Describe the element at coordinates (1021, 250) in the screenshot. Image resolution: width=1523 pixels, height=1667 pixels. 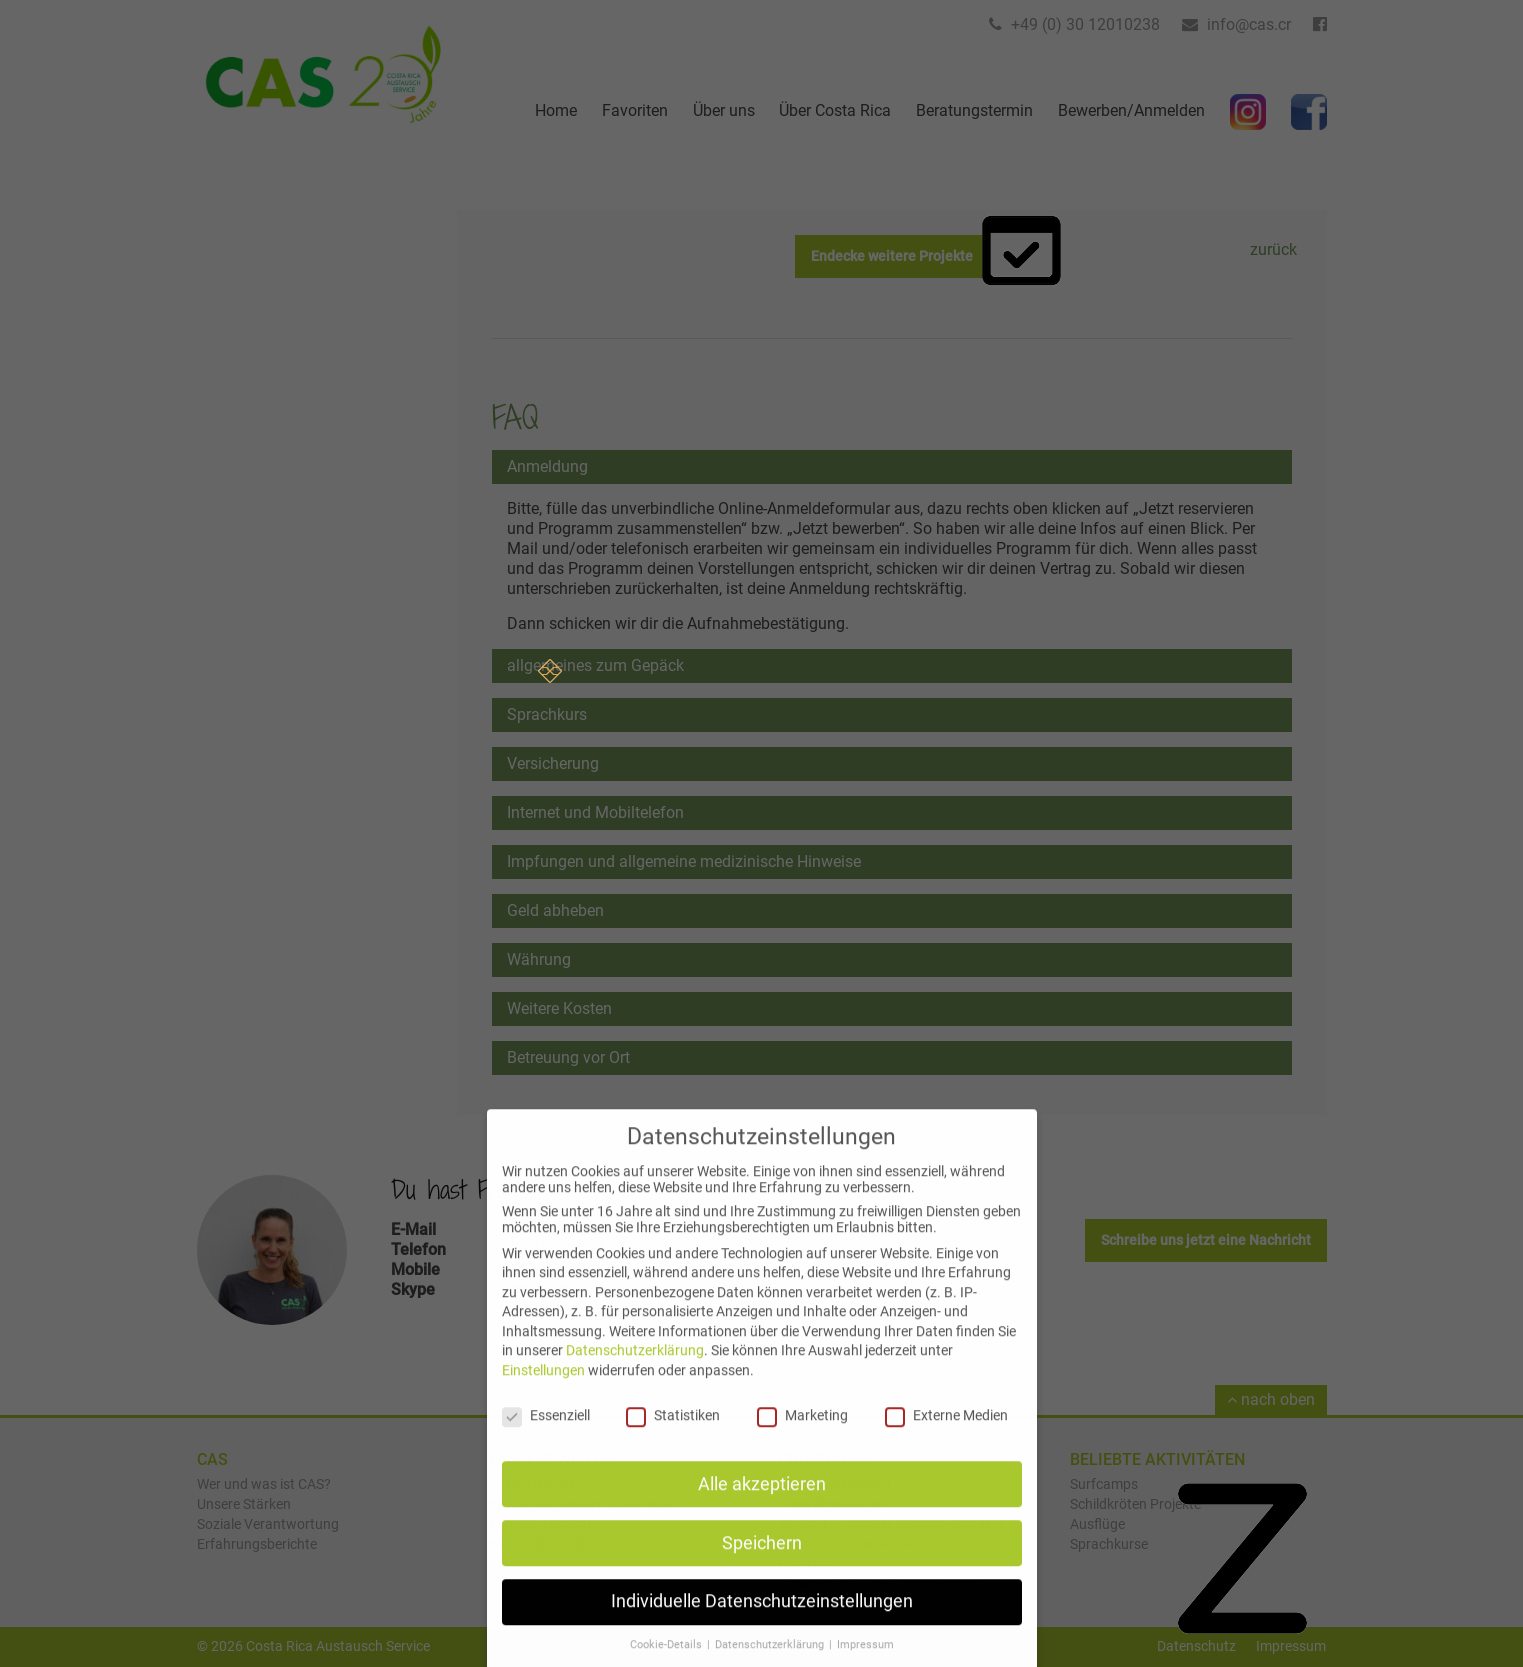
I see `domain verification complete` at that location.